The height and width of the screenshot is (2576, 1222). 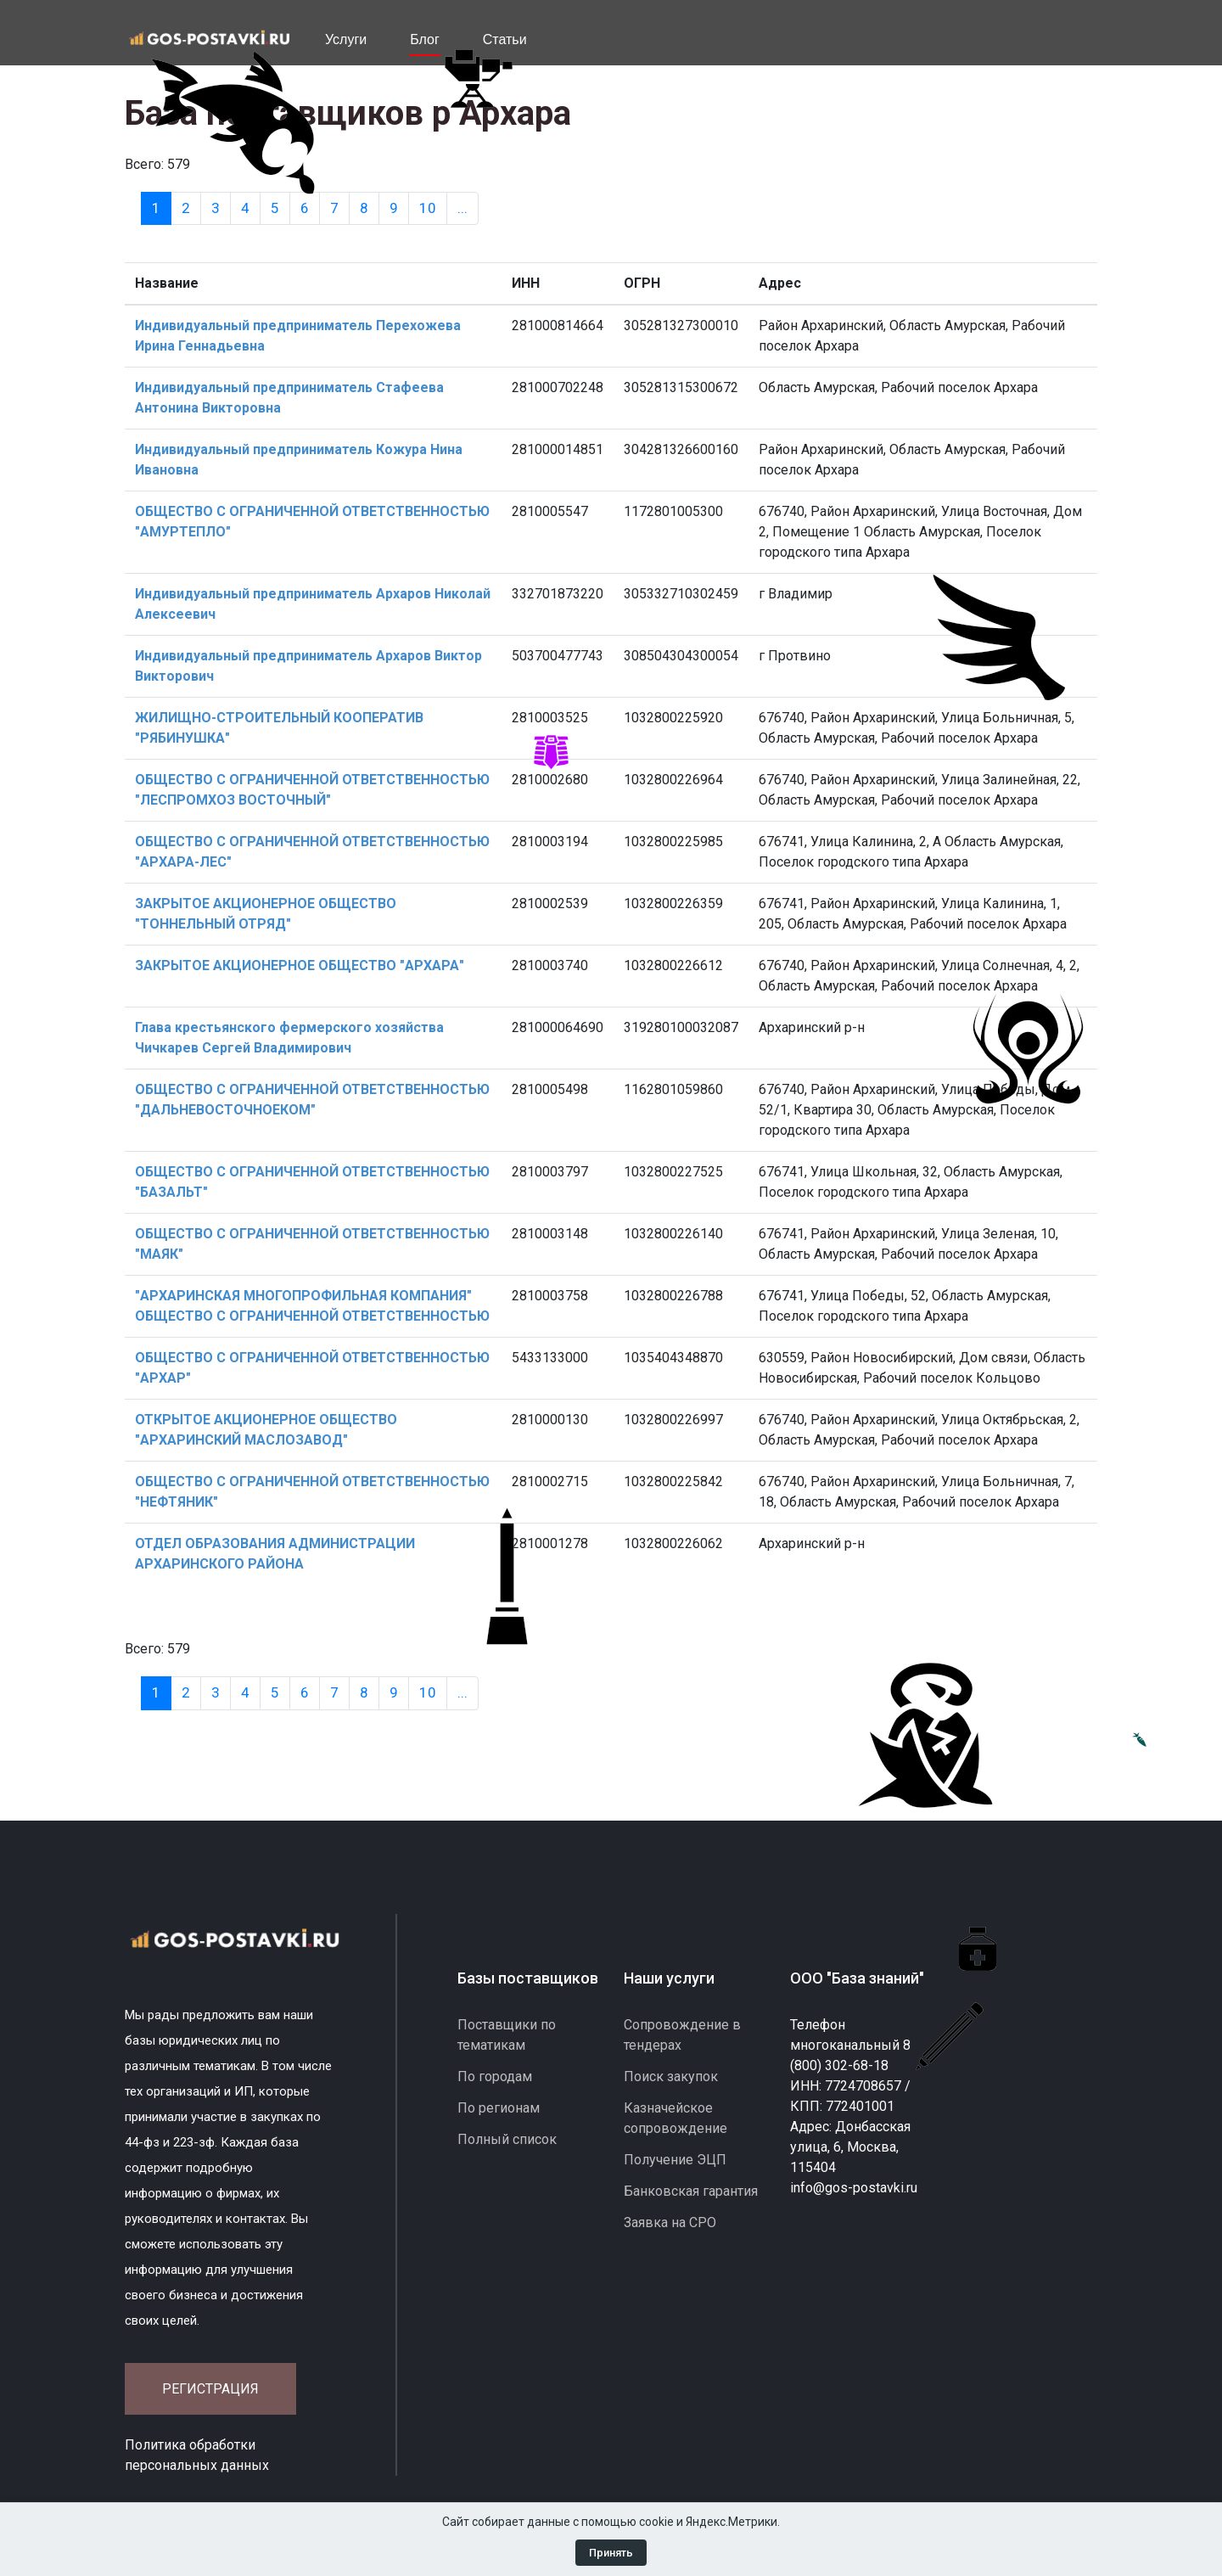 I want to click on indicates vegetable or produce category, so click(x=1140, y=1740).